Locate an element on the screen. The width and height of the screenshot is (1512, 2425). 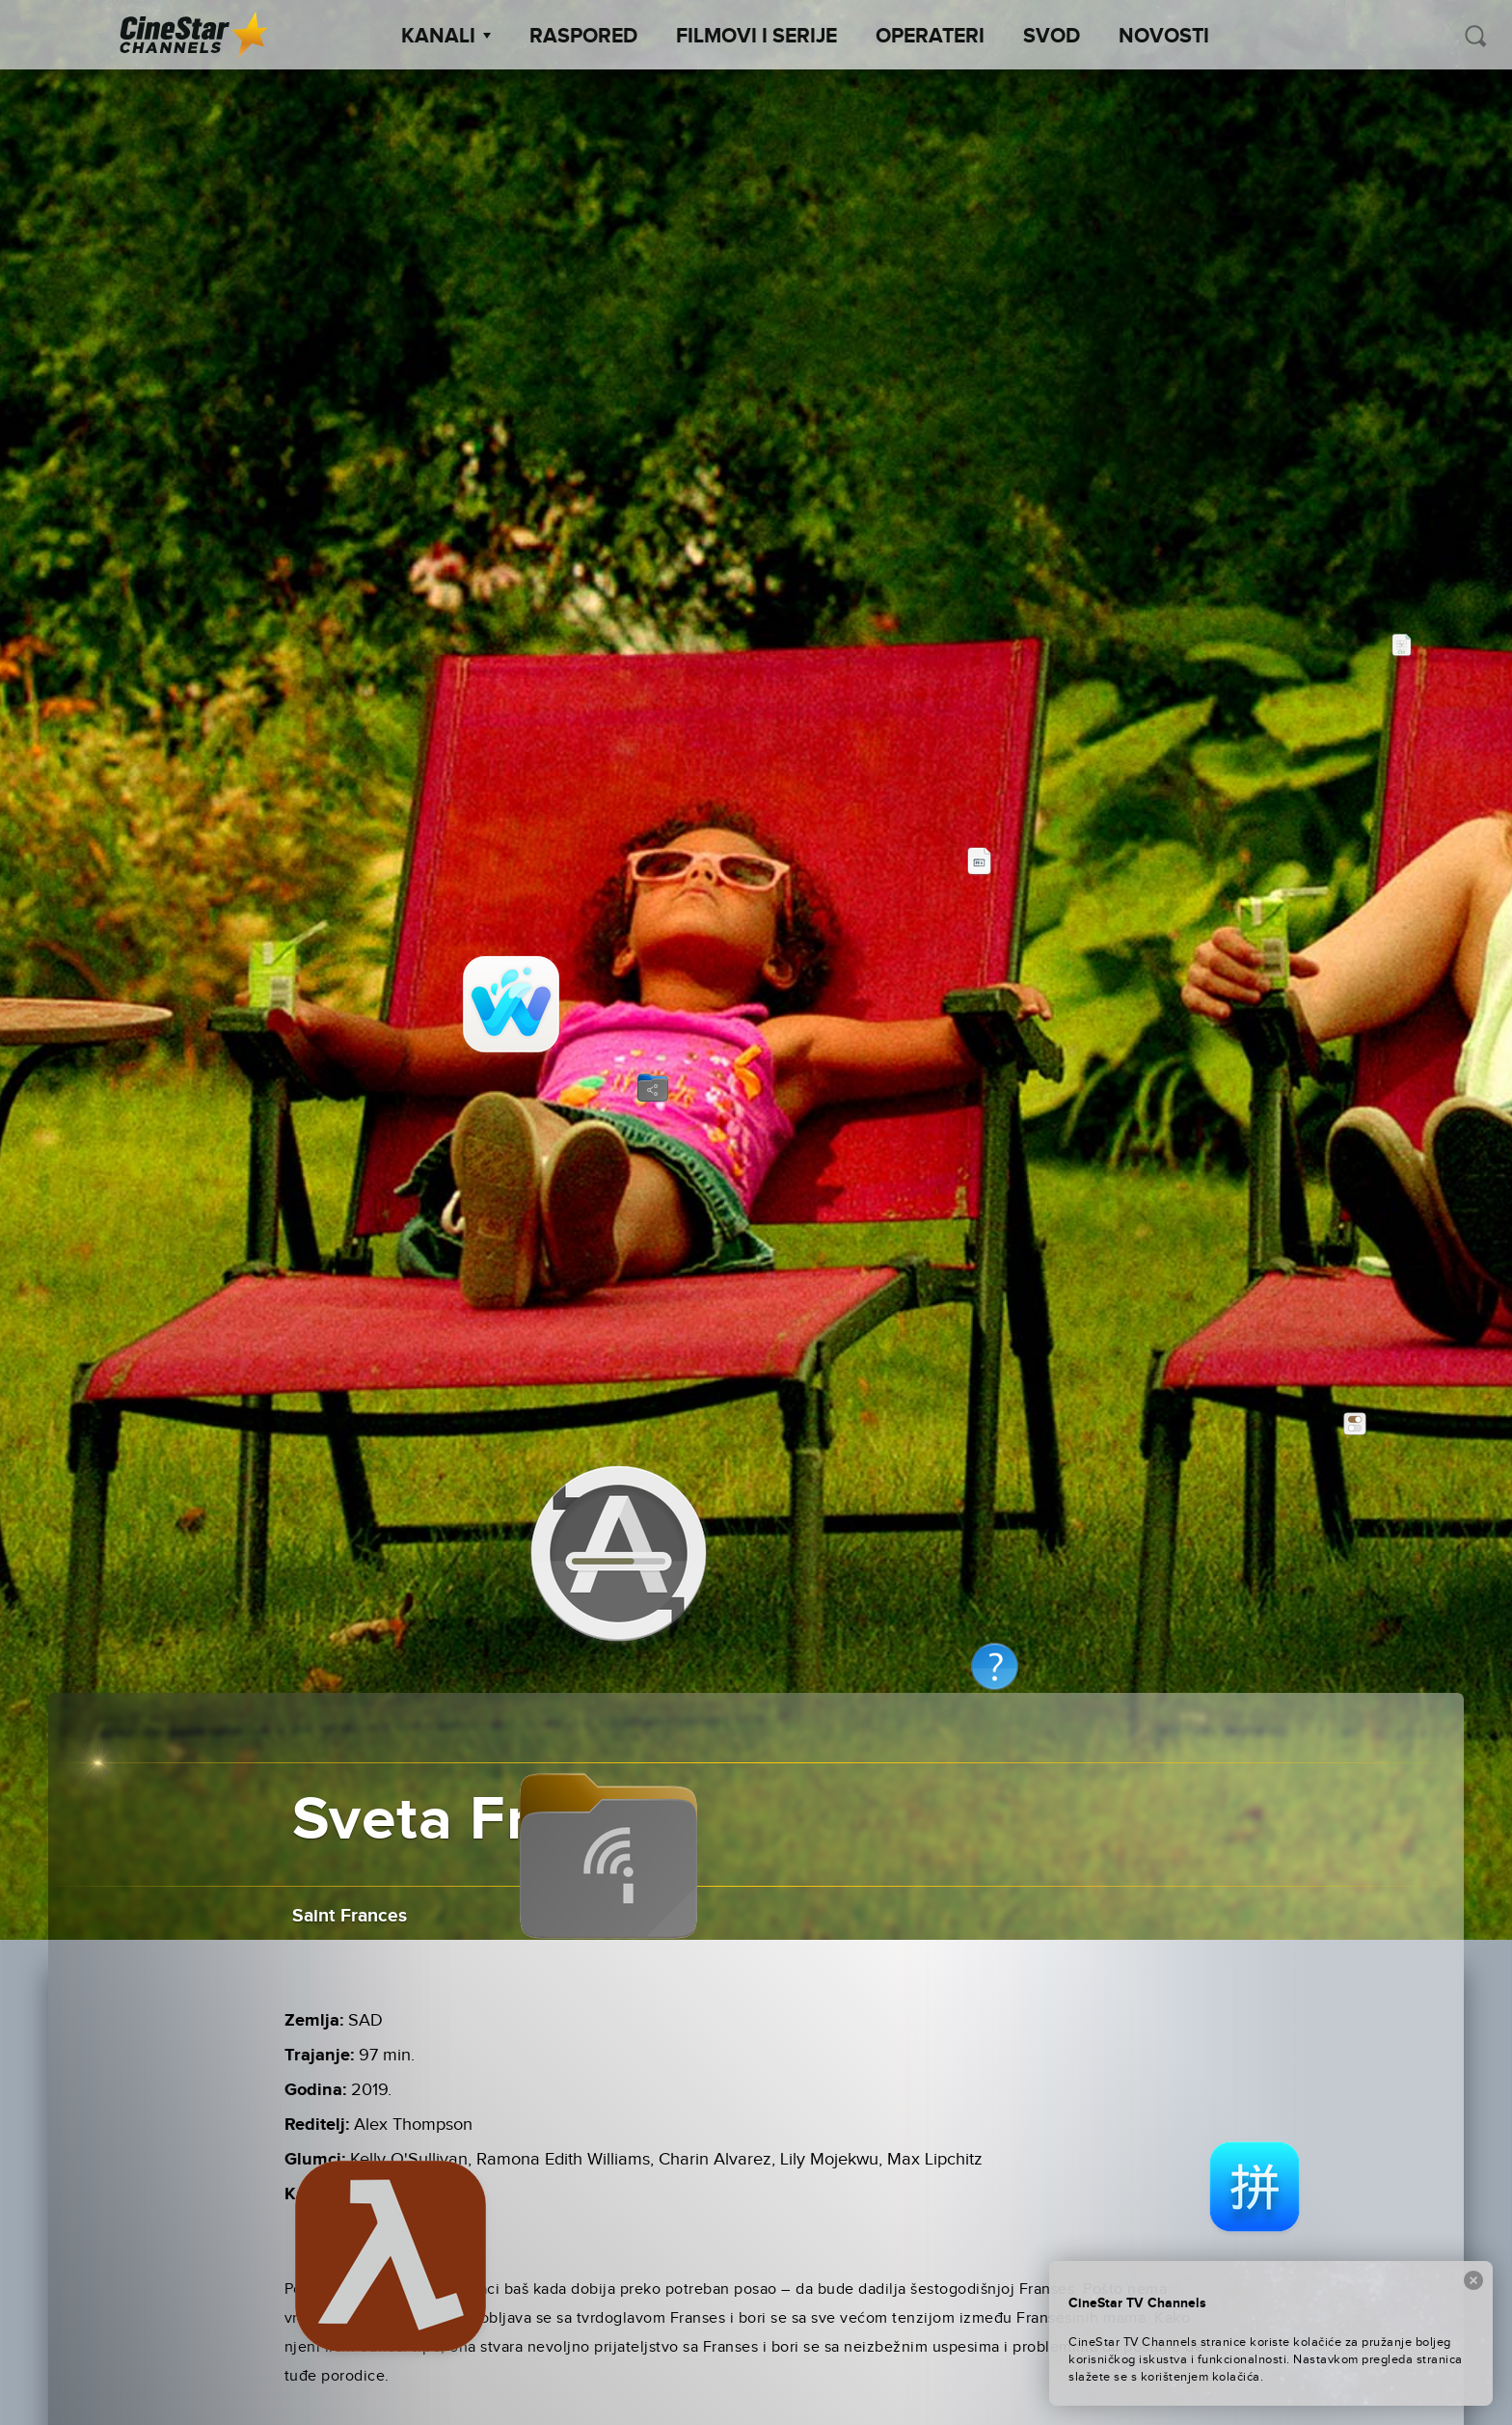
open waterfox browser is located at coordinates (511, 1004).